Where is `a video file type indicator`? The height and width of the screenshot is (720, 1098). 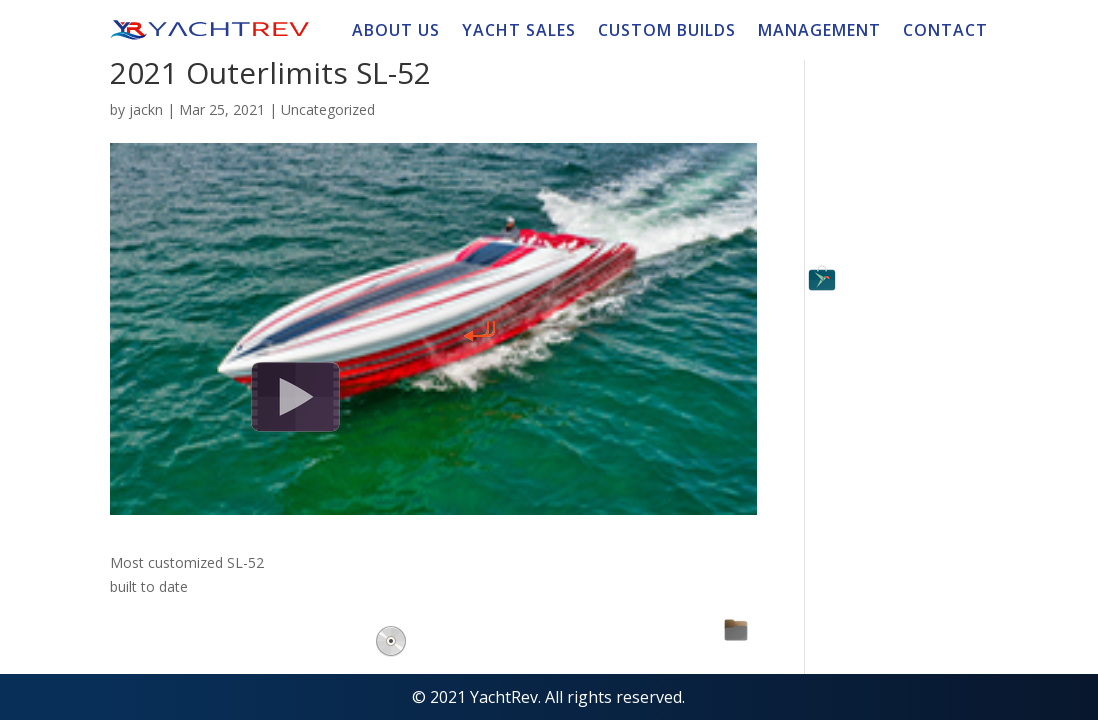
a video file type indicator is located at coordinates (295, 390).